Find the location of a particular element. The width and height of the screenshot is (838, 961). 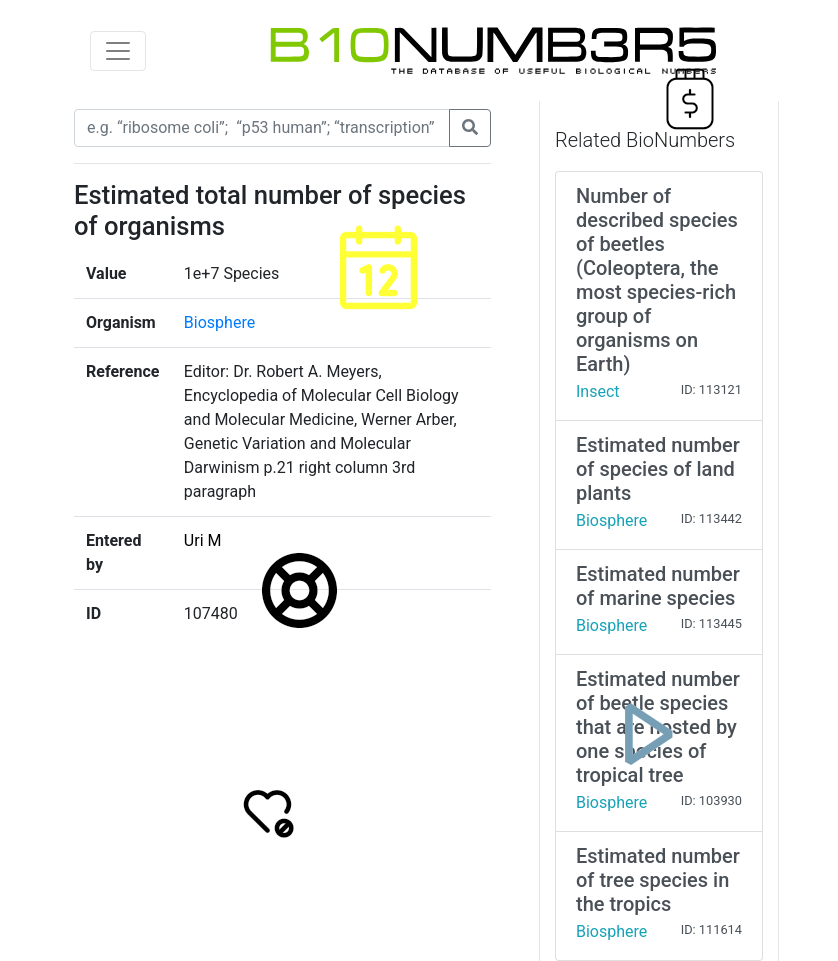

remove from favorites is located at coordinates (267, 811).